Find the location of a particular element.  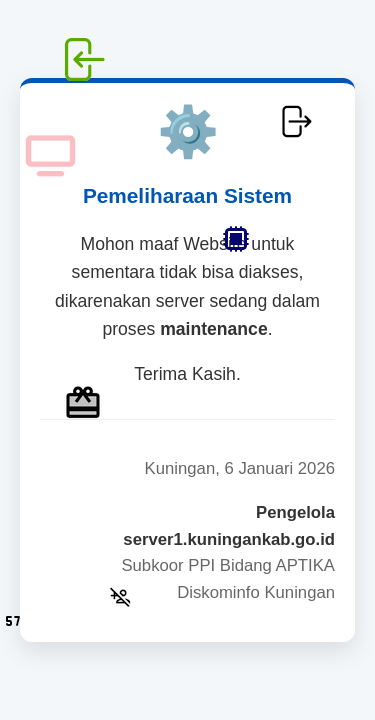

view processor or hardware information is located at coordinates (236, 239).